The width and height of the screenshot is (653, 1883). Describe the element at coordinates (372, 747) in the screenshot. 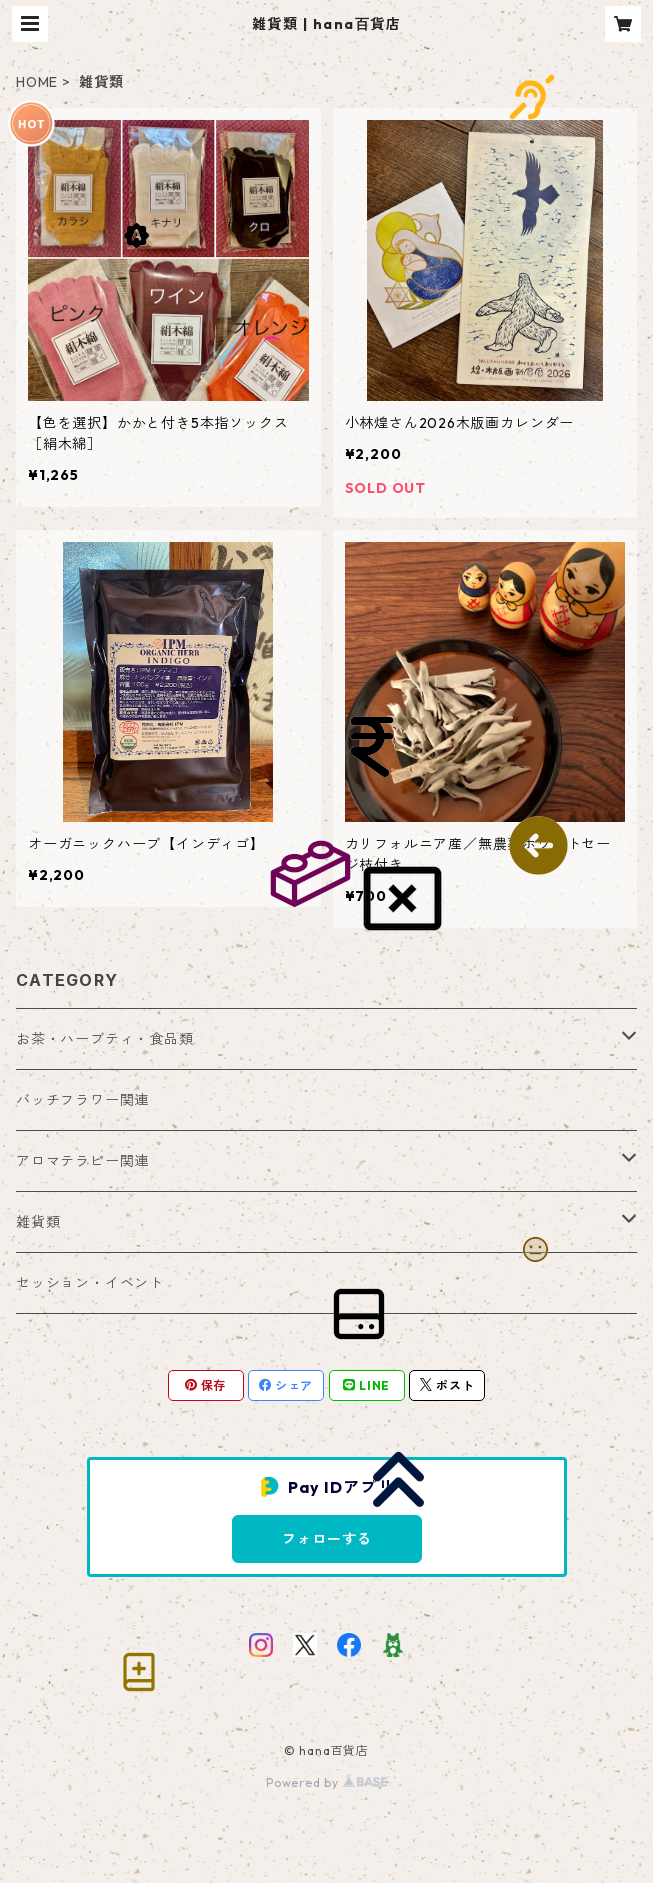

I see `view price in indian rupees` at that location.